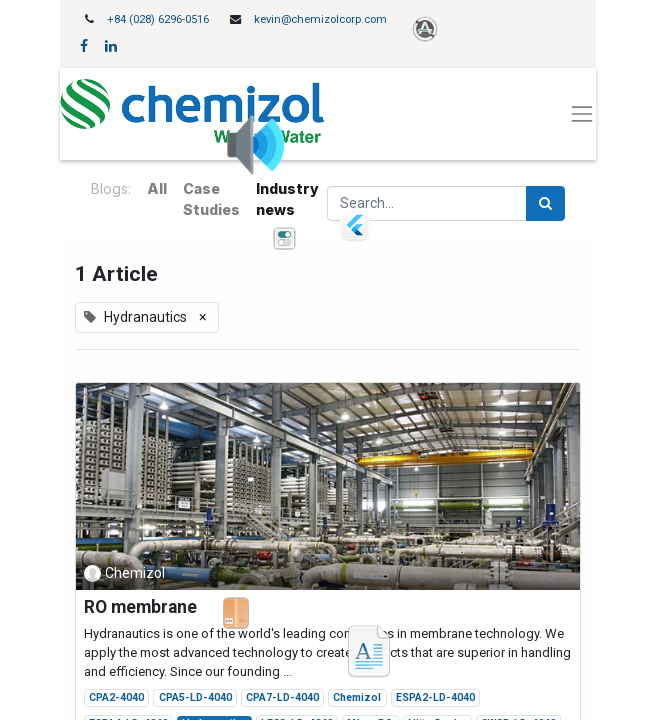  What do you see at coordinates (355, 225) in the screenshot?
I see `open the Flutter development application` at bounding box center [355, 225].